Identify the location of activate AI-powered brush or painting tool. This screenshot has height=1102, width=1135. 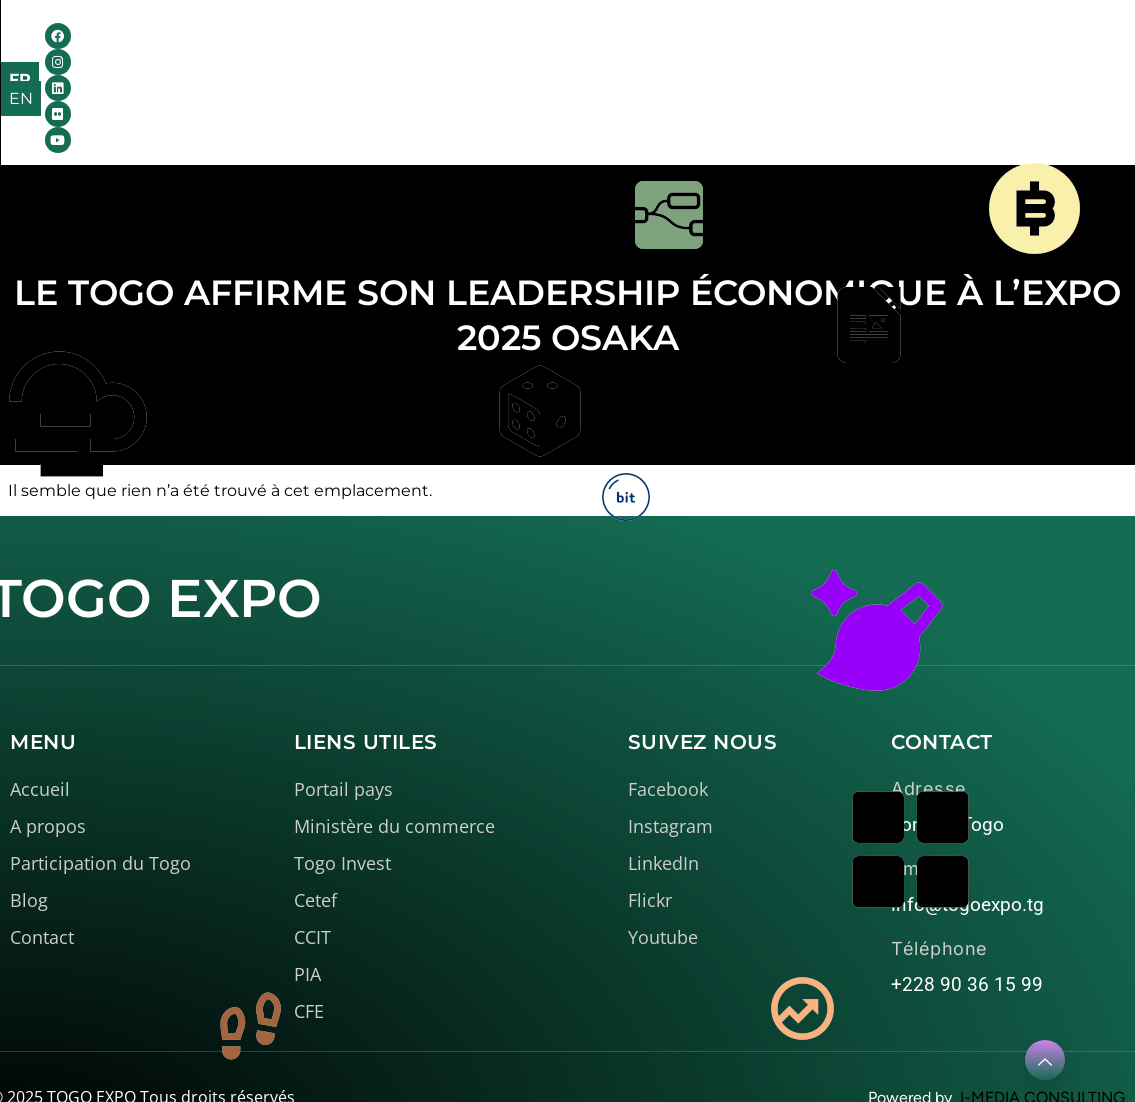
(880, 639).